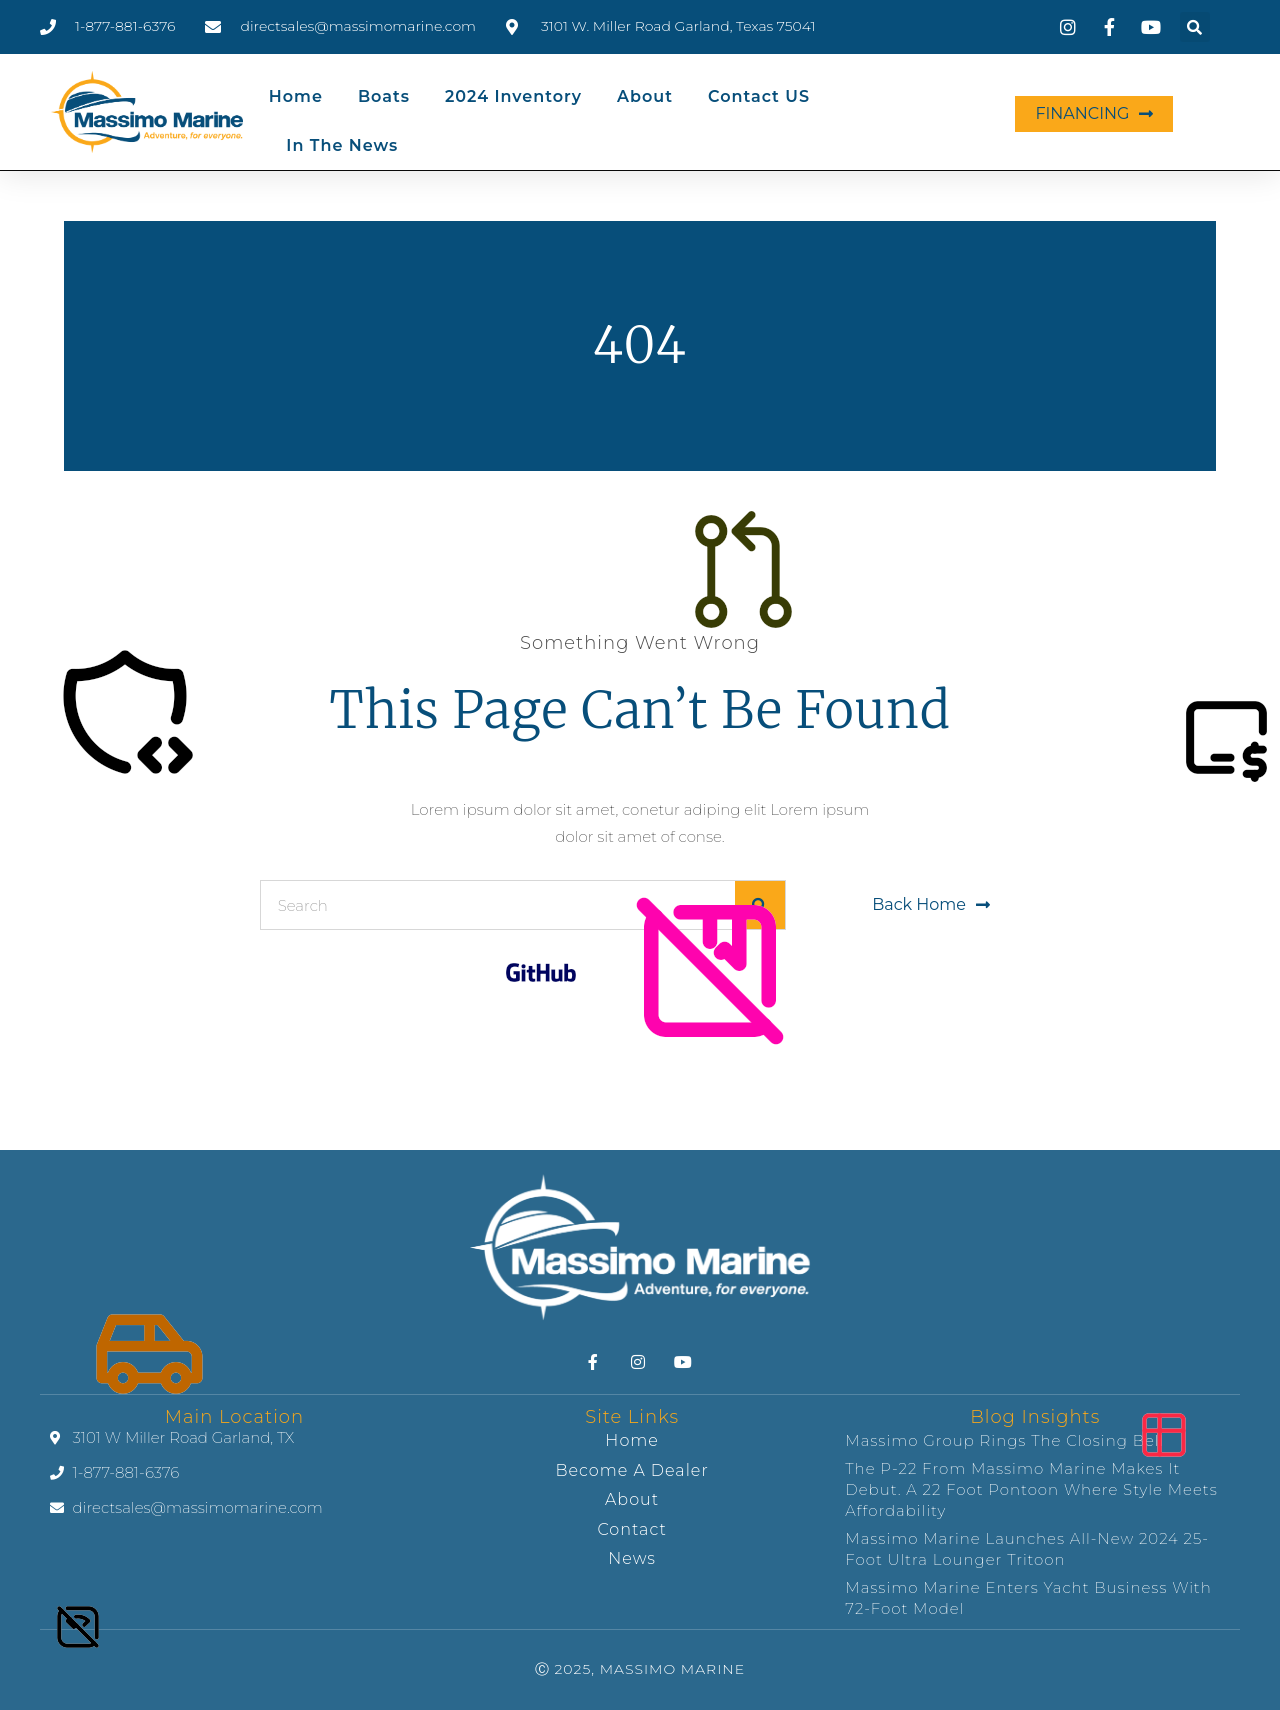  Describe the element at coordinates (78, 1627) in the screenshot. I see `indicates scaling or resizing is disabled` at that location.